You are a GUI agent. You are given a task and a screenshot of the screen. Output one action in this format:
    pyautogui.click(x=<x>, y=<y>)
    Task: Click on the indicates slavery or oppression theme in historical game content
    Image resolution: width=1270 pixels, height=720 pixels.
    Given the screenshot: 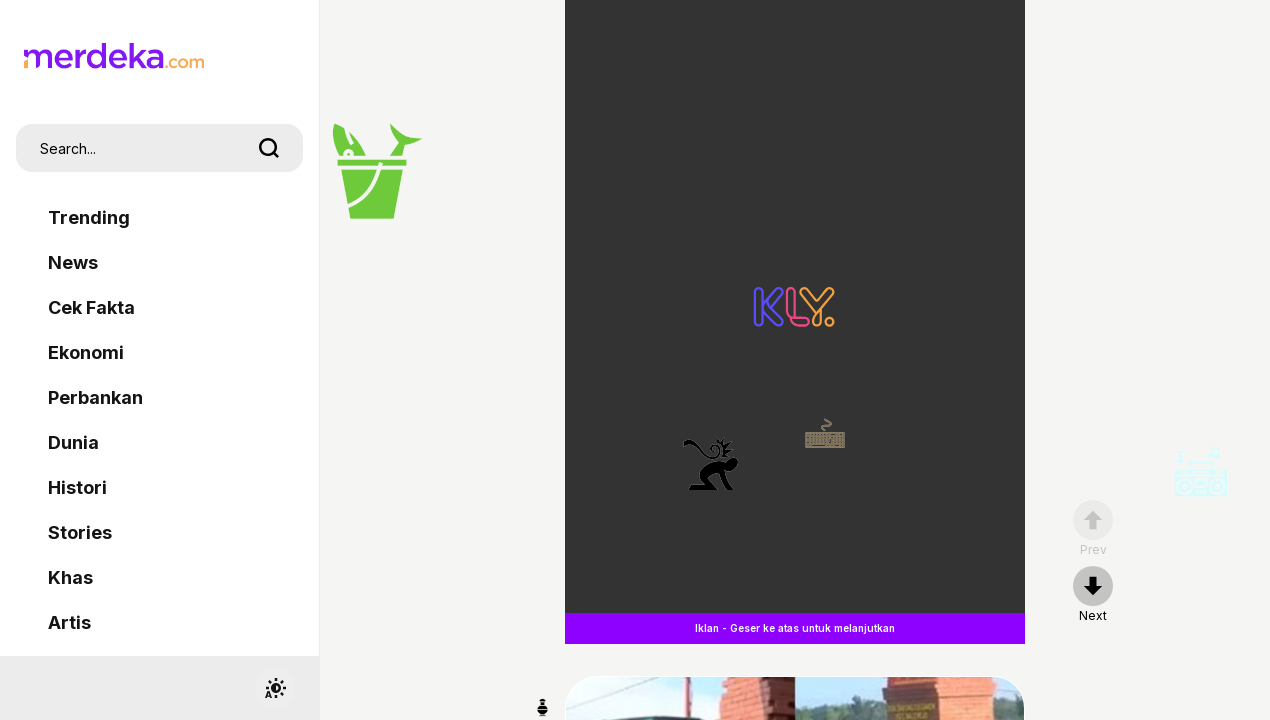 What is the action you would take?
    pyautogui.click(x=710, y=462)
    